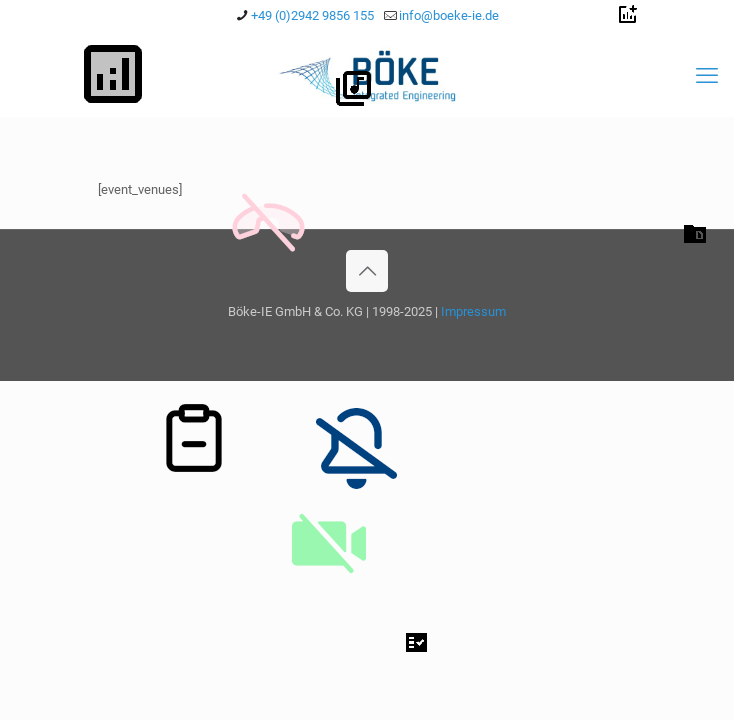  I want to click on mute notifications, so click(356, 448).